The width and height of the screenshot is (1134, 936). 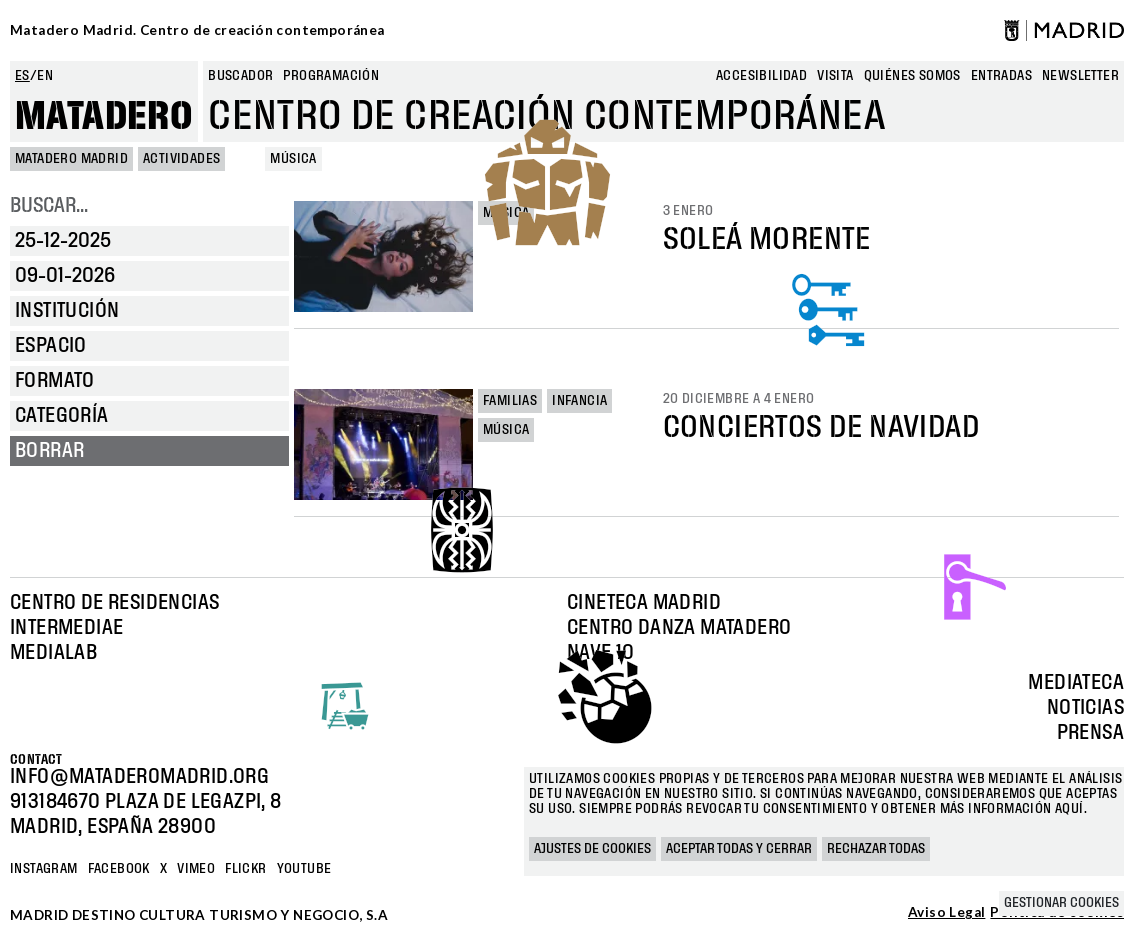 What do you see at coordinates (345, 706) in the screenshot?
I see `access gold mine resource building` at bounding box center [345, 706].